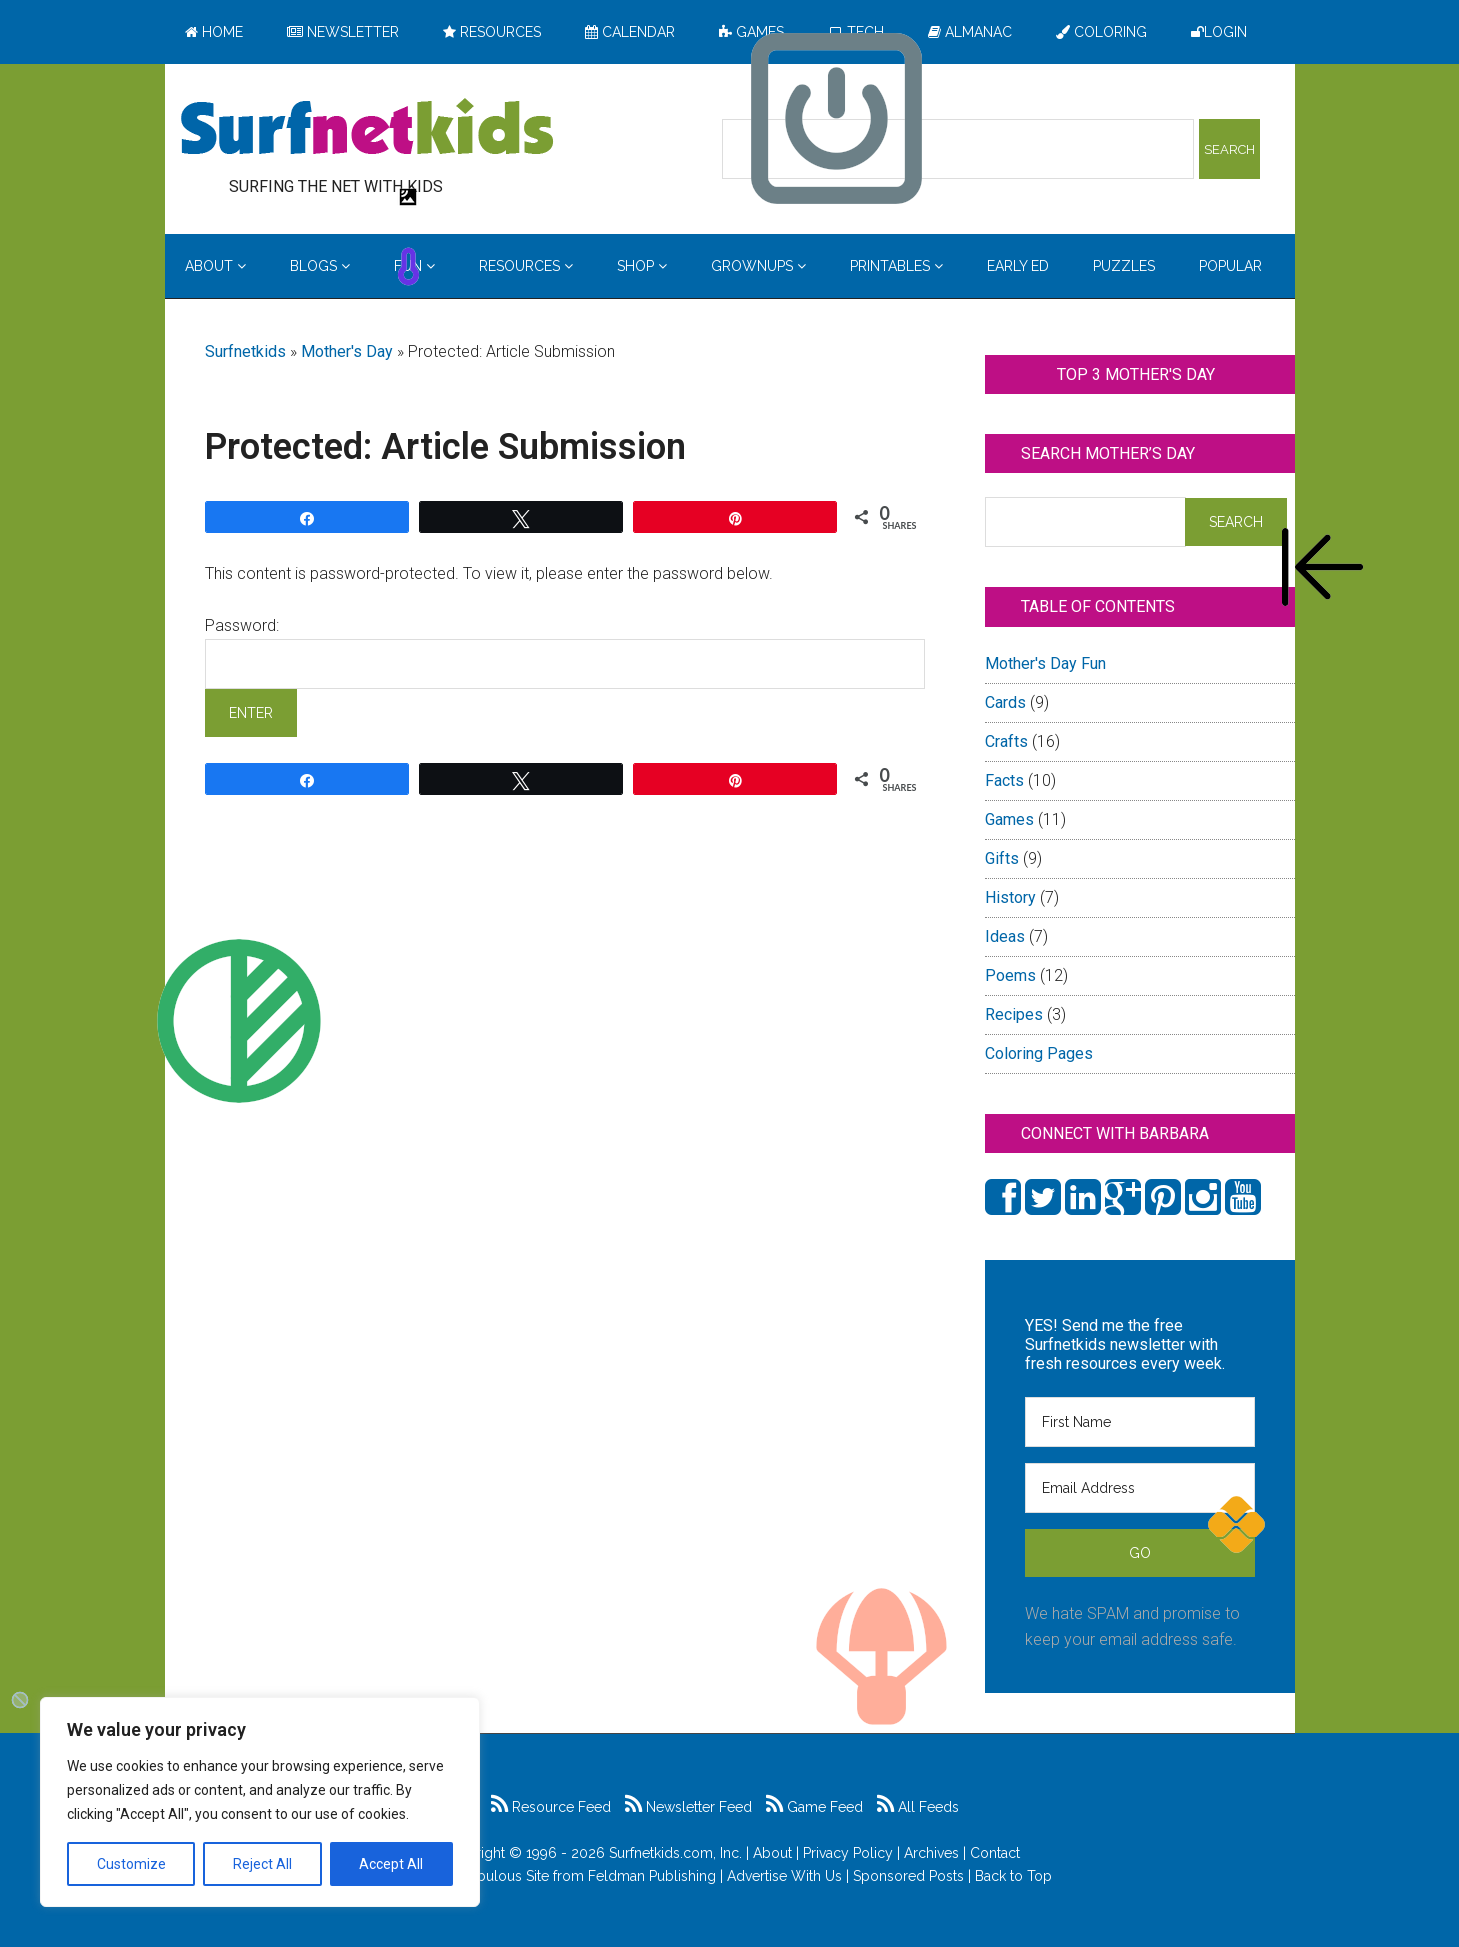  I want to click on indicates maximum temperature level, so click(408, 266).